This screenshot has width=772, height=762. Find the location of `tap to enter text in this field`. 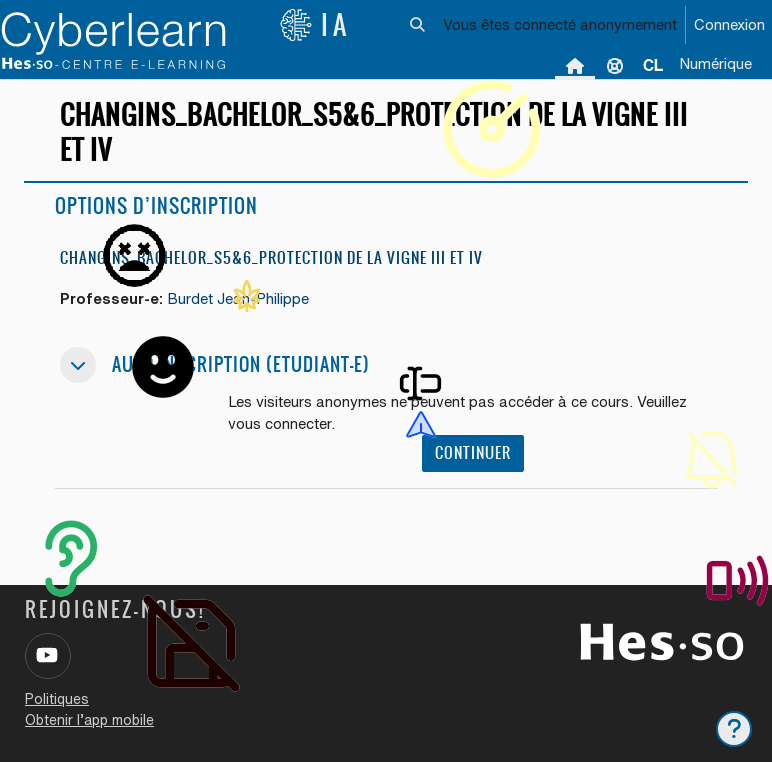

tap to enter text in this field is located at coordinates (420, 383).